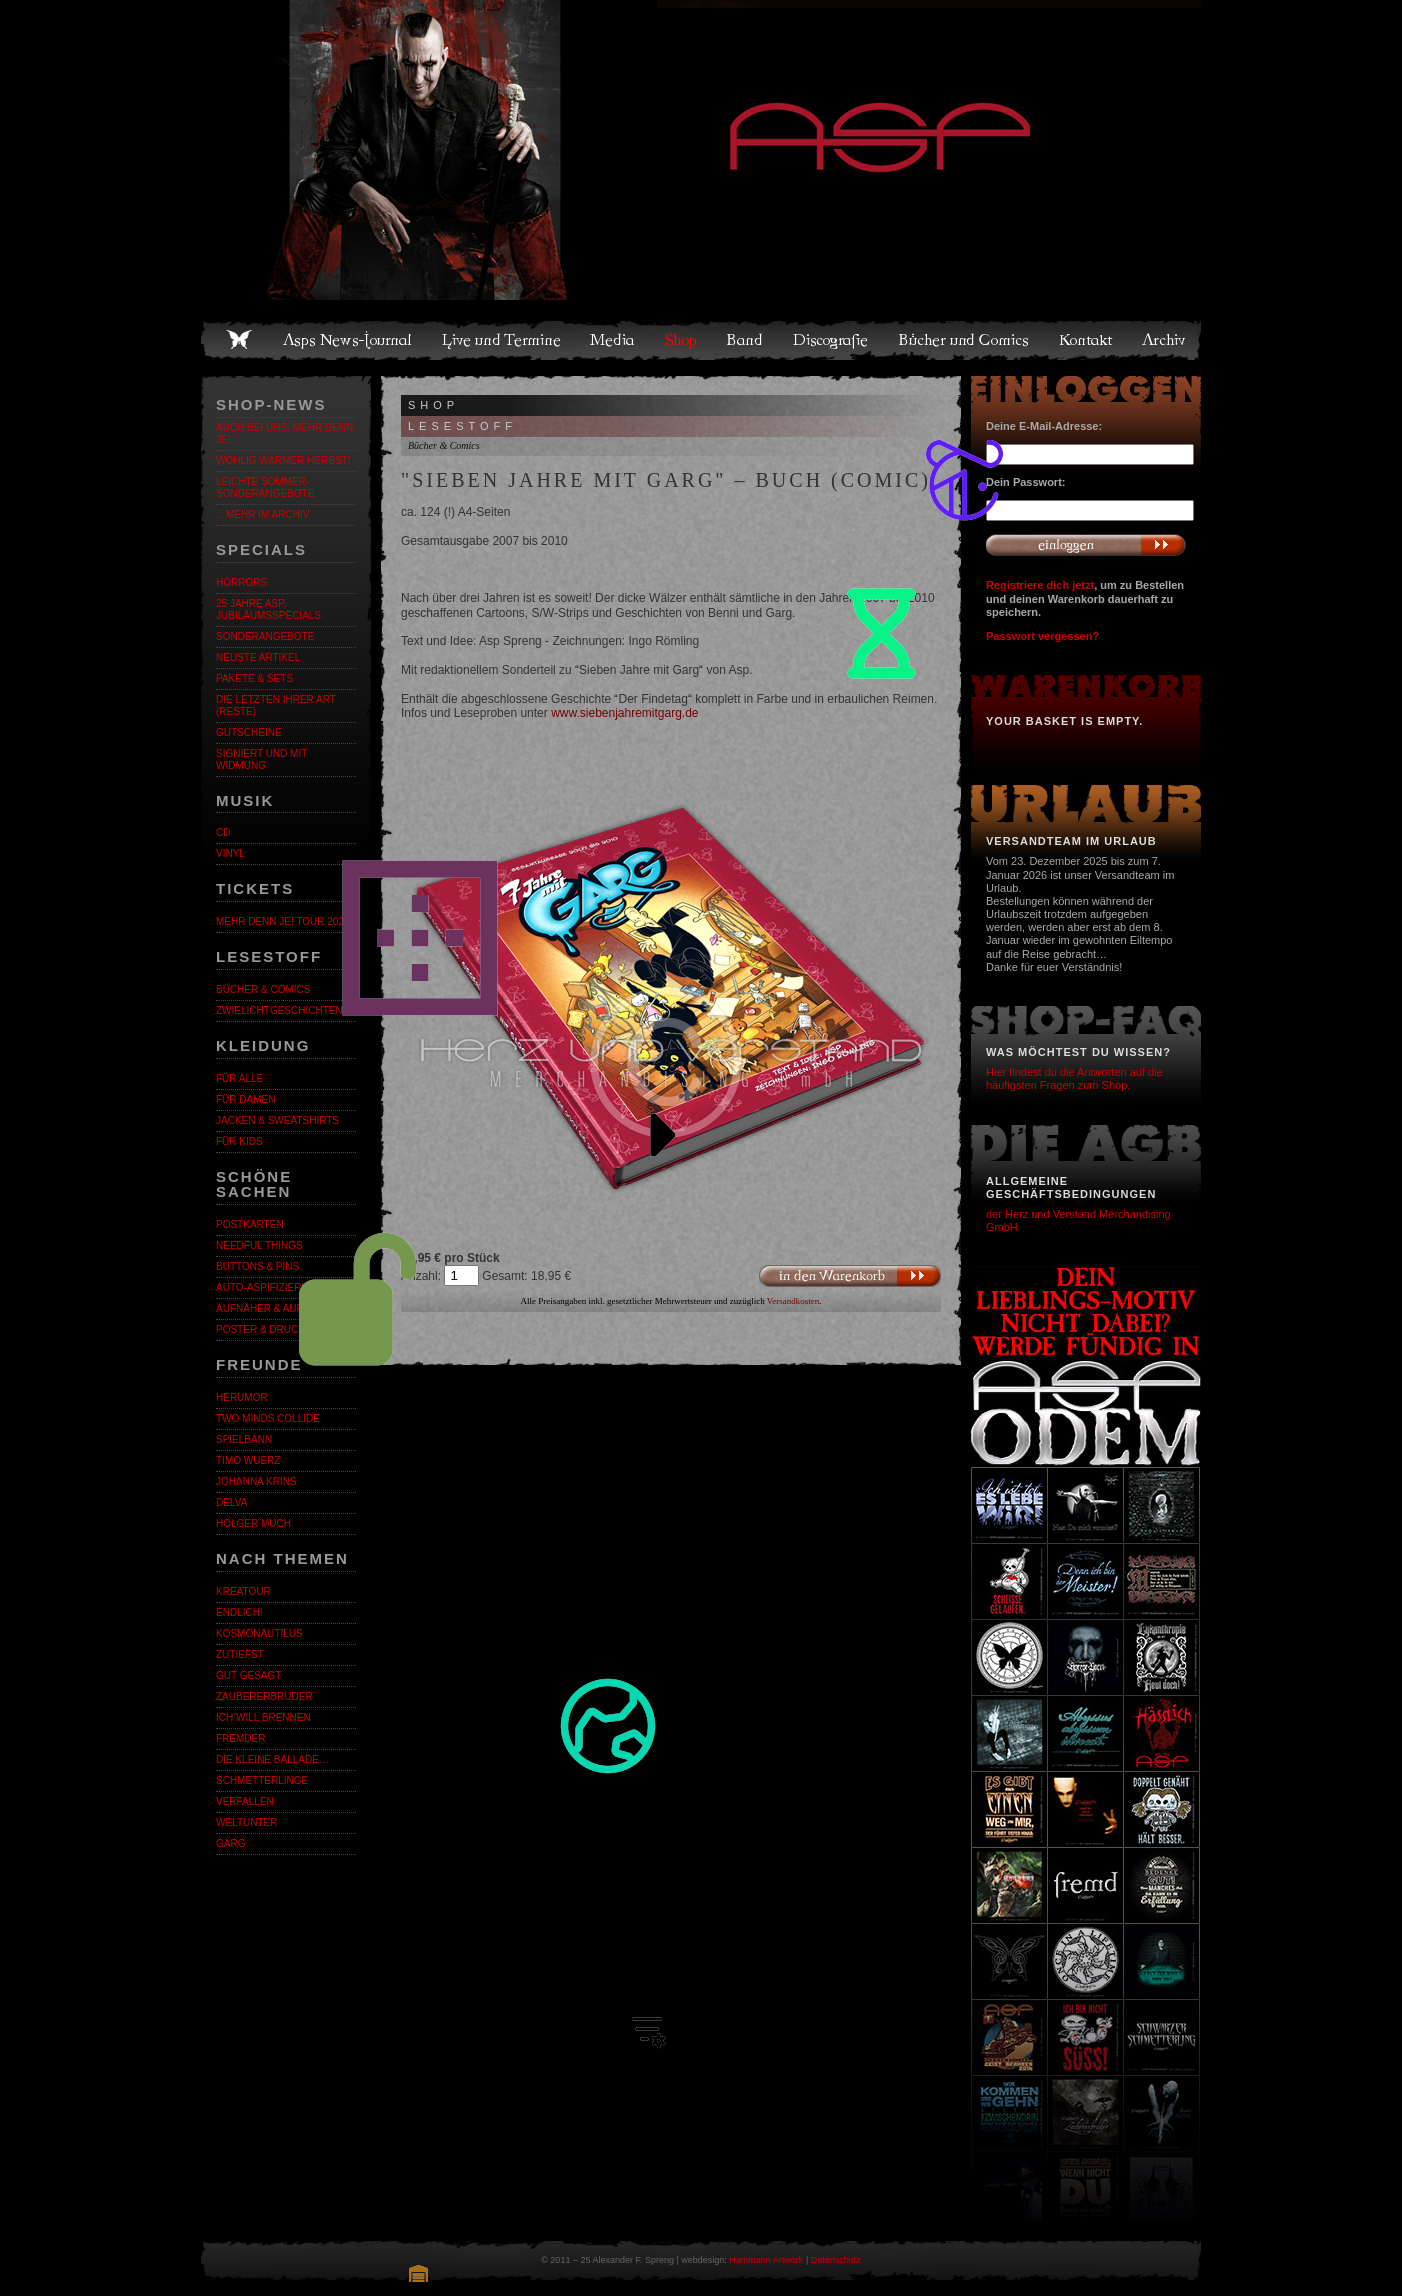 The image size is (1402, 2296). What do you see at coordinates (964, 478) in the screenshot?
I see `open the New York Times app` at bounding box center [964, 478].